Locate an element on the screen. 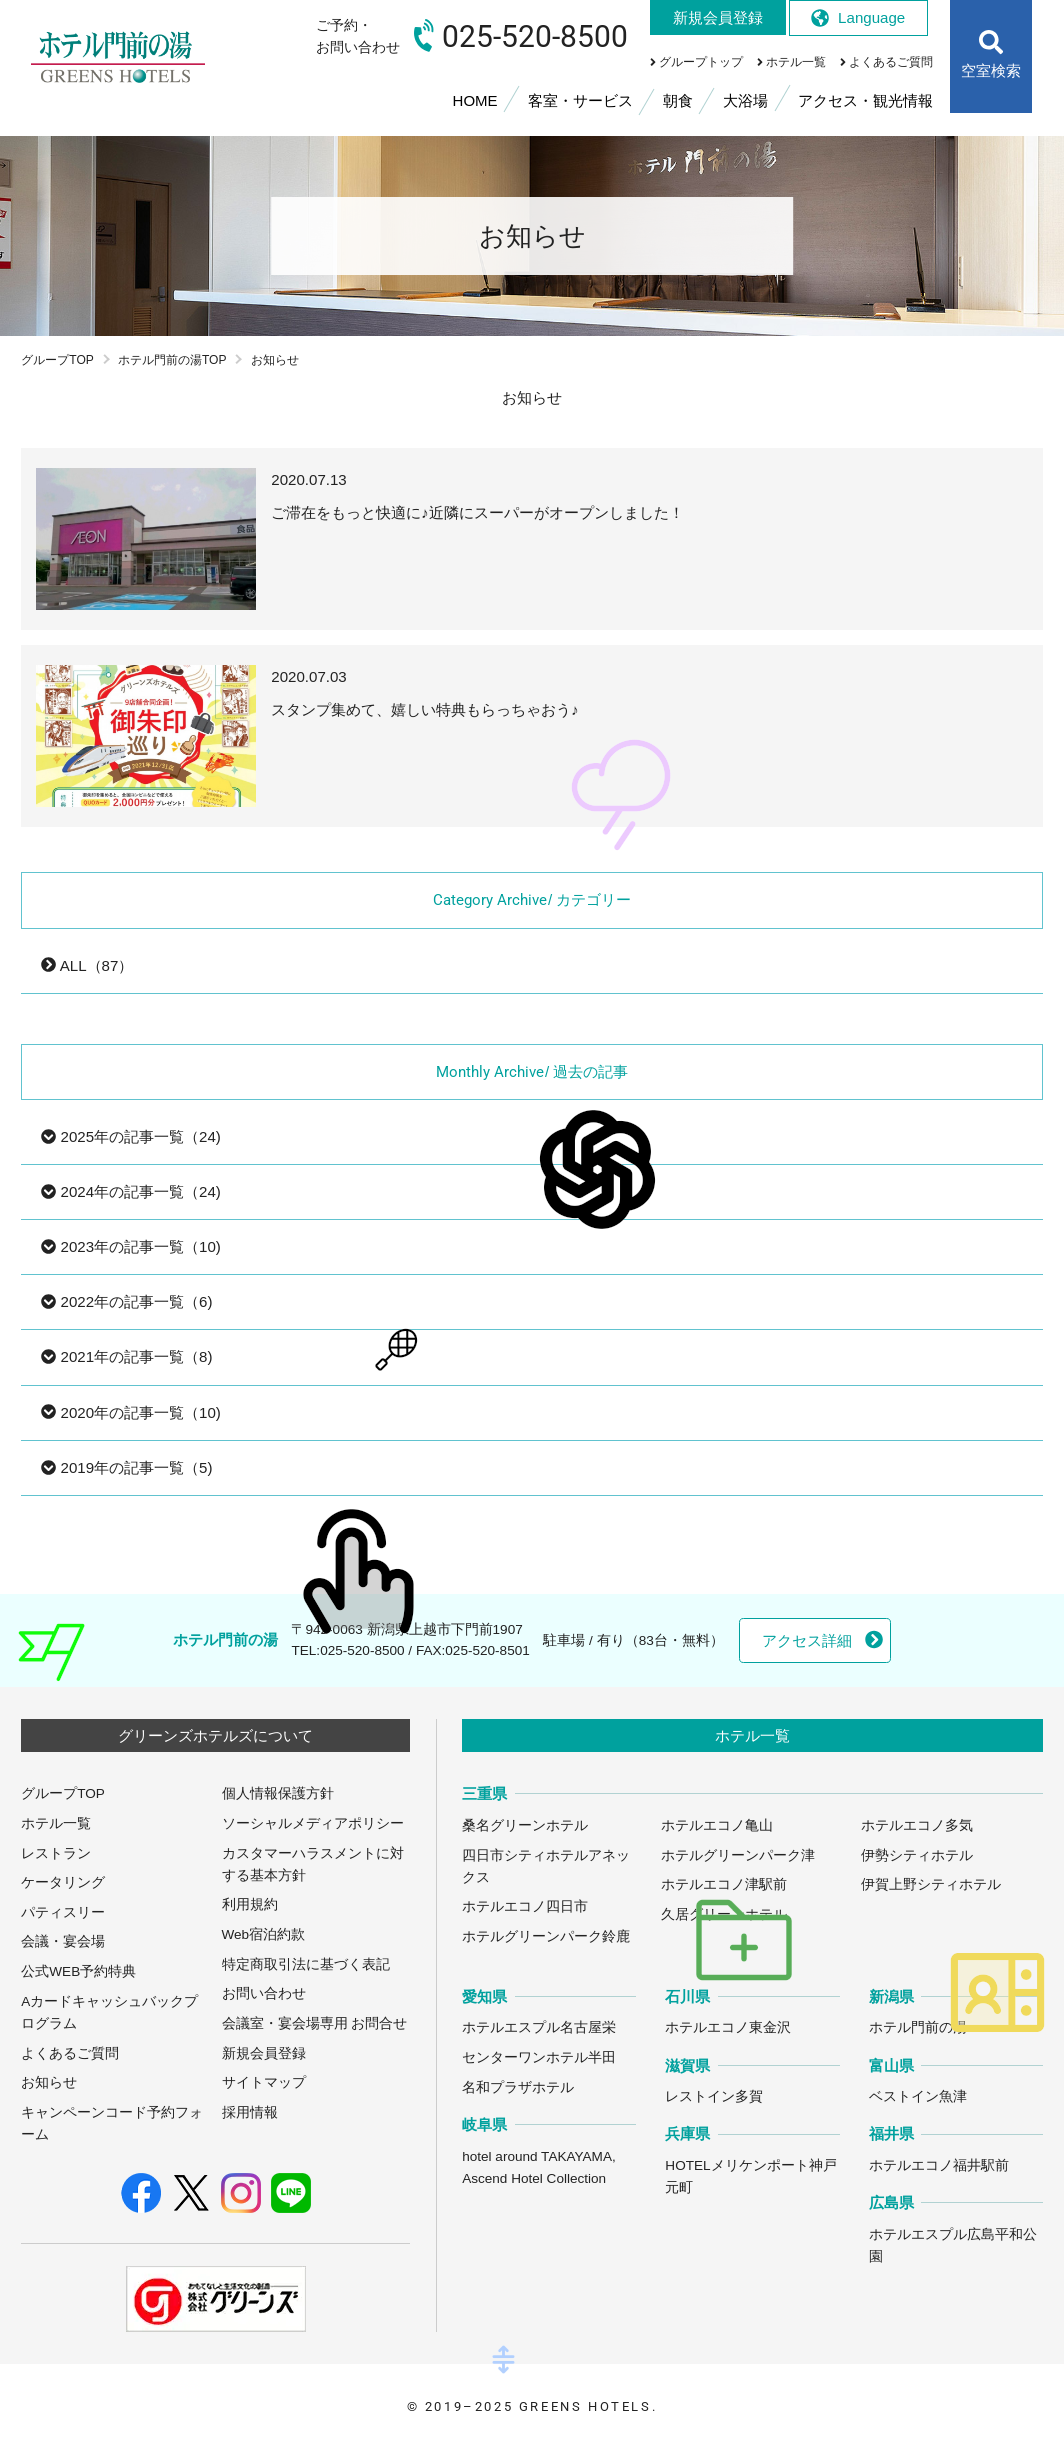 The width and height of the screenshot is (1064, 2450). split view vertically is located at coordinates (503, 2359).